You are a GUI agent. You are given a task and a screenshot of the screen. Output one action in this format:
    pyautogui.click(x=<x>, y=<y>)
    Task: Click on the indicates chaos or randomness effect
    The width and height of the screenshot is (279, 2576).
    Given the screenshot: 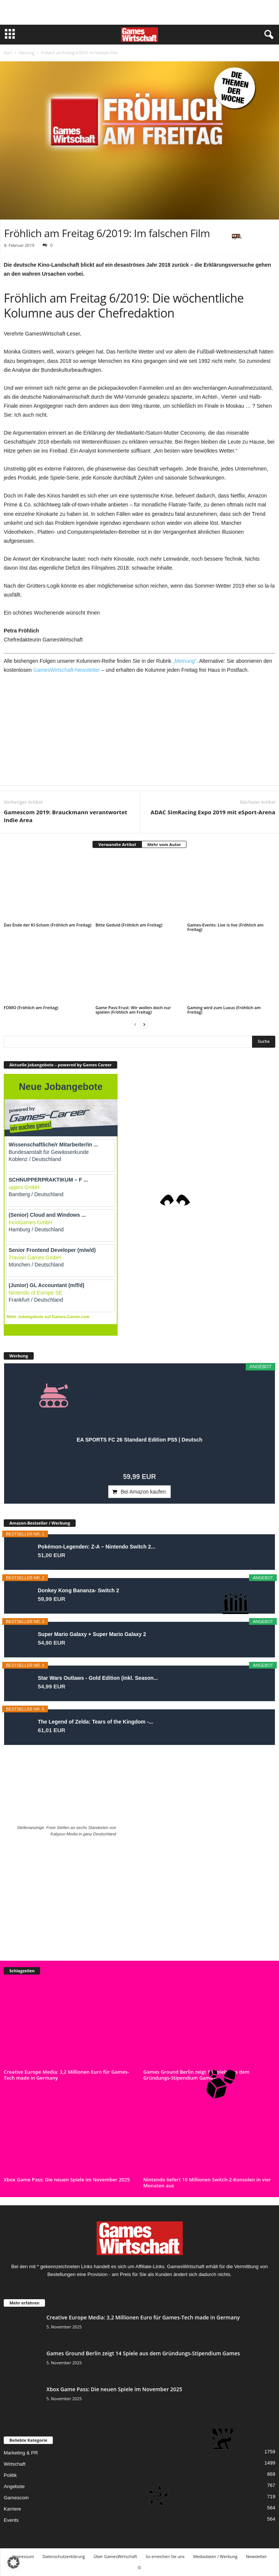 What is the action you would take?
    pyautogui.click(x=158, y=2495)
    